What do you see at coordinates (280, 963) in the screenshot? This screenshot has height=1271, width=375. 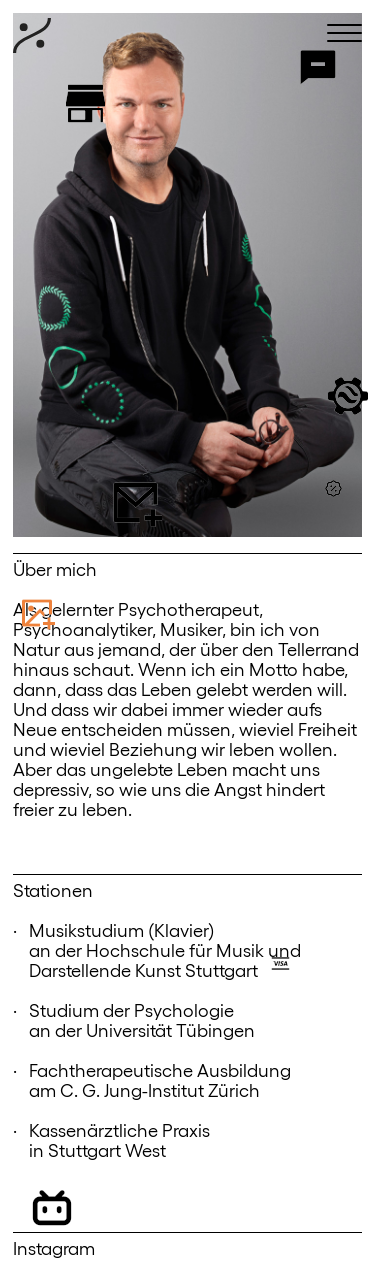 I see `visa card accepted as payment method` at bounding box center [280, 963].